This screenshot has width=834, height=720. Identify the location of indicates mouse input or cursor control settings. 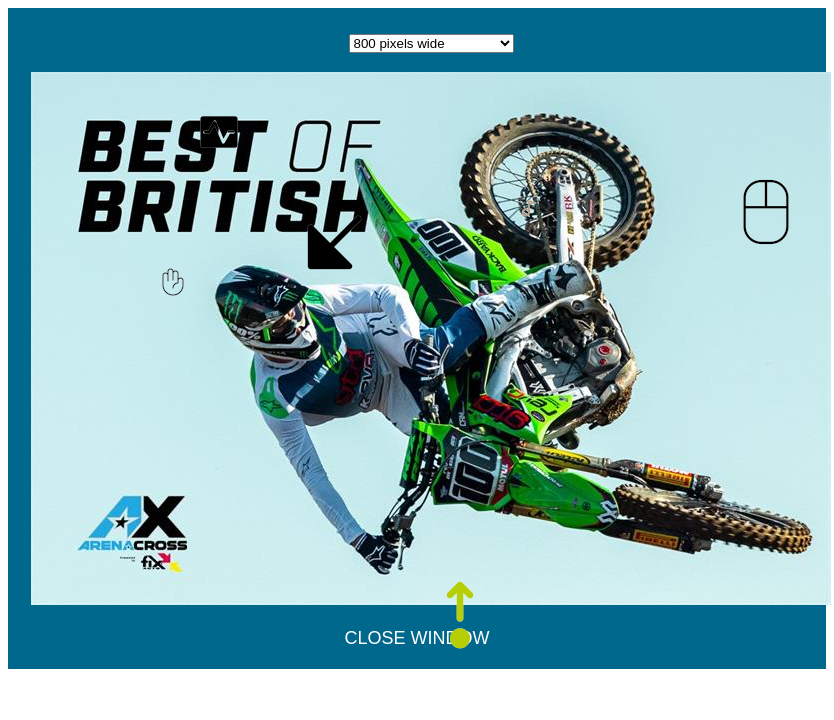
(766, 212).